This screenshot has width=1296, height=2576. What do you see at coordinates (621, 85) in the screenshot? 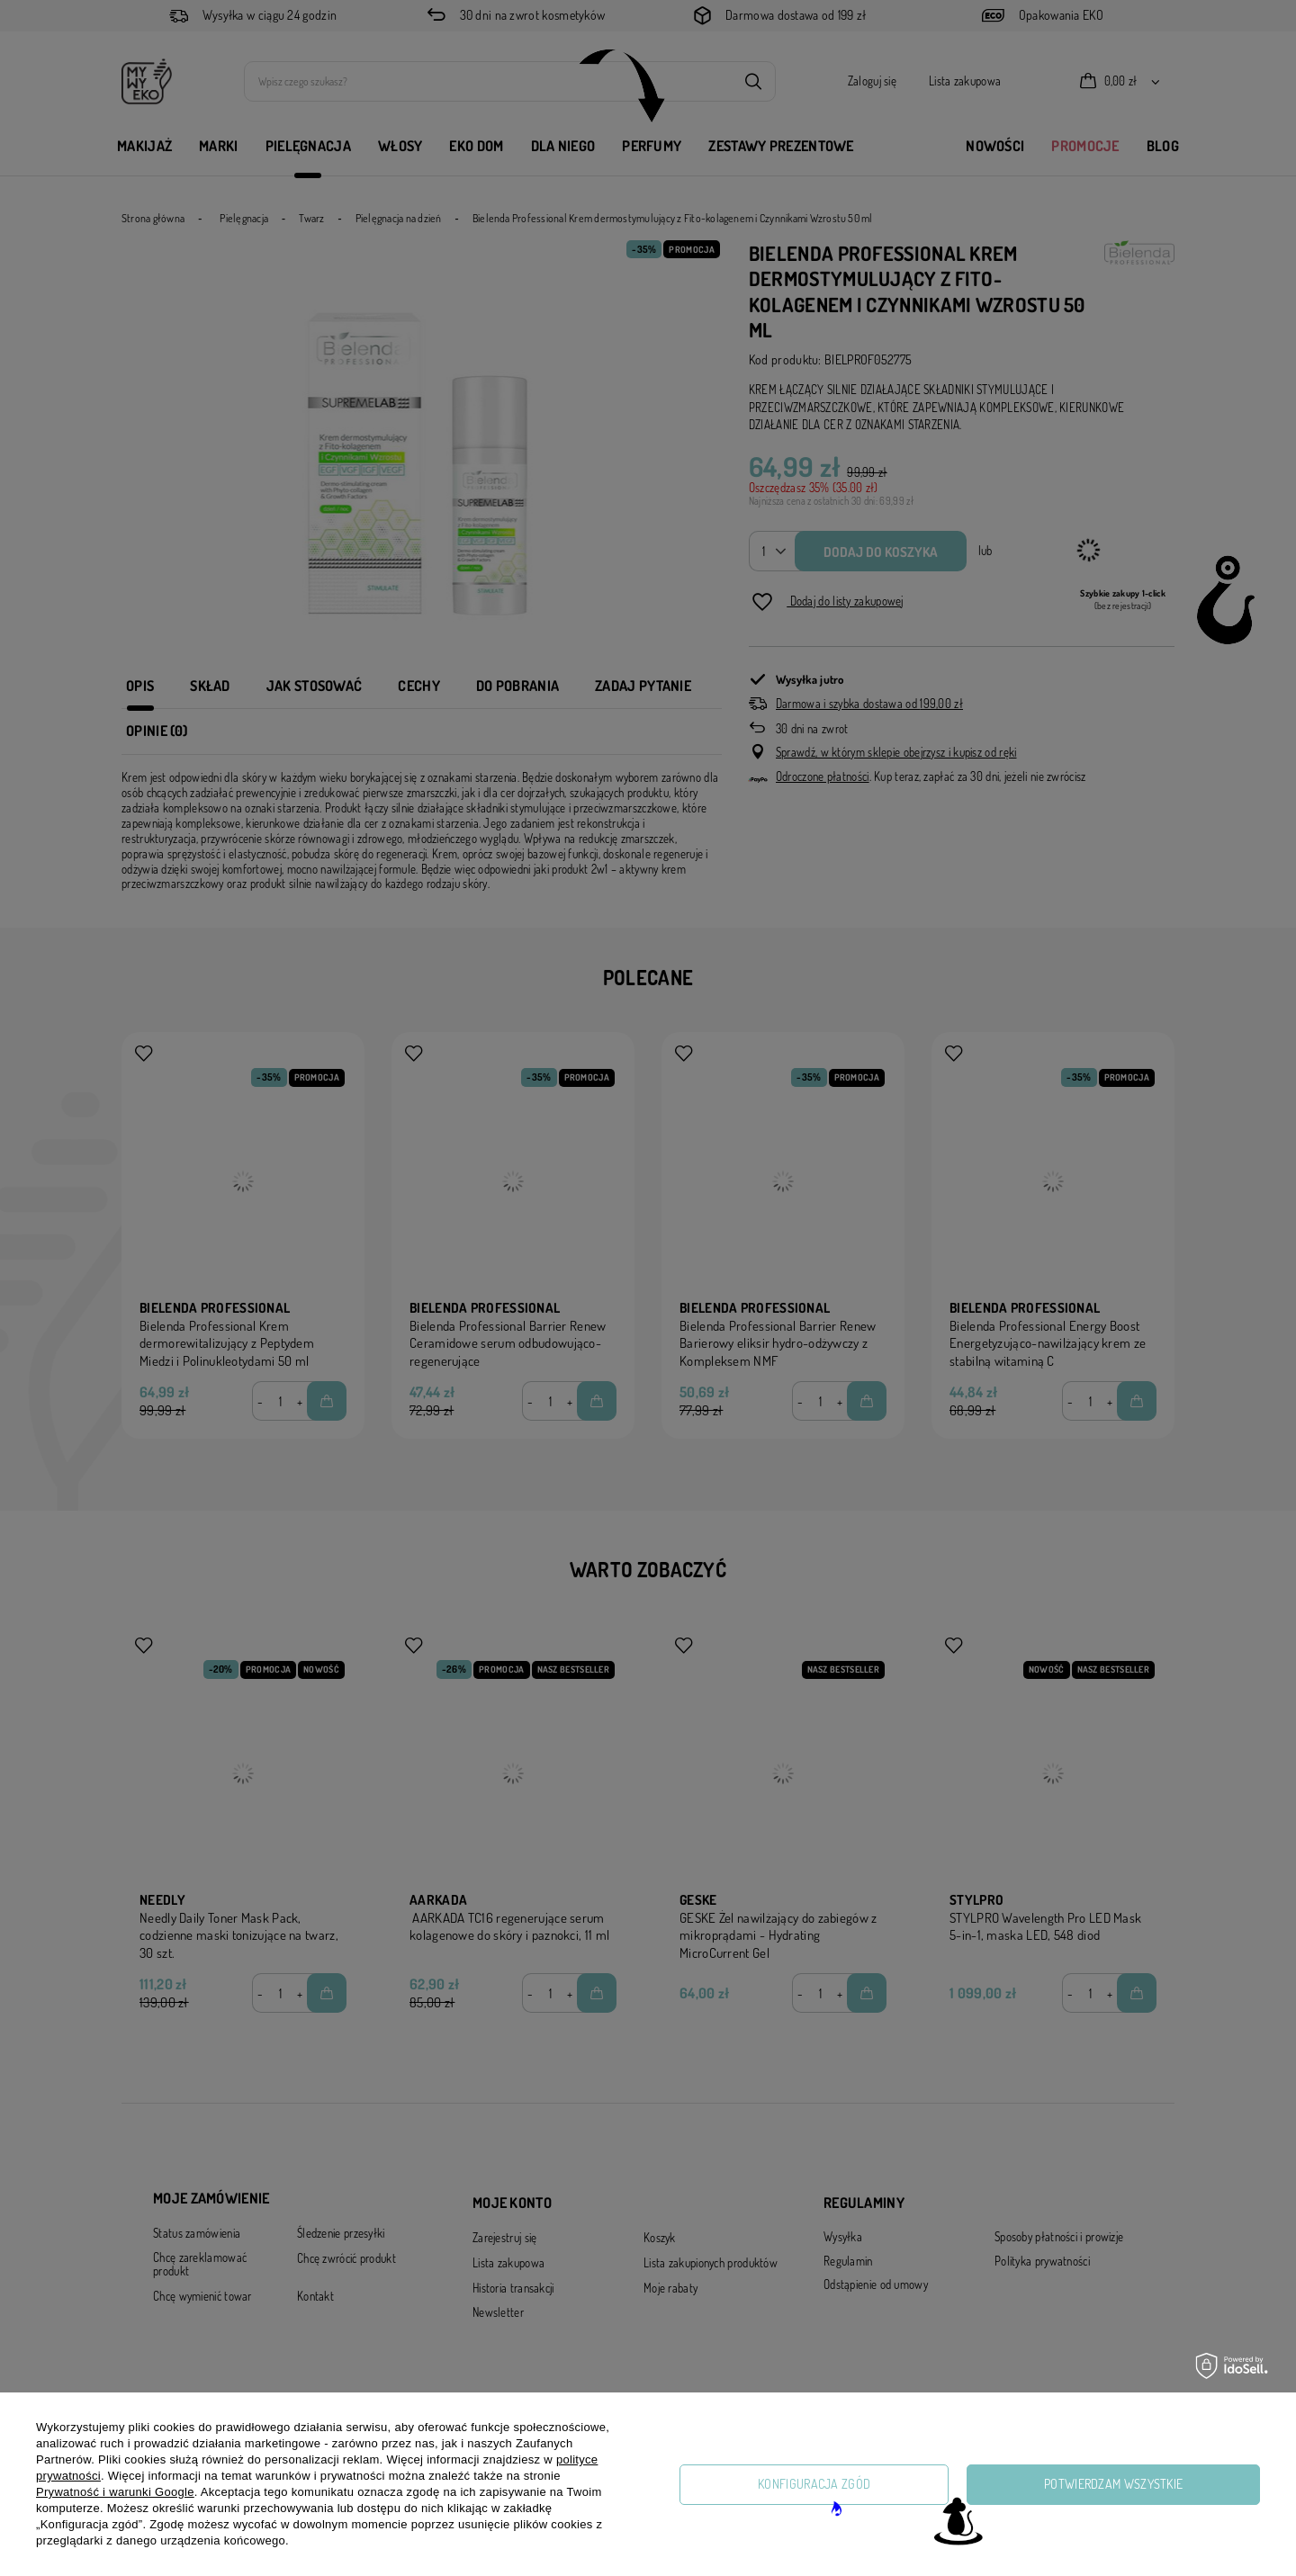
I see `rotate view to overhead perspective` at bounding box center [621, 85].